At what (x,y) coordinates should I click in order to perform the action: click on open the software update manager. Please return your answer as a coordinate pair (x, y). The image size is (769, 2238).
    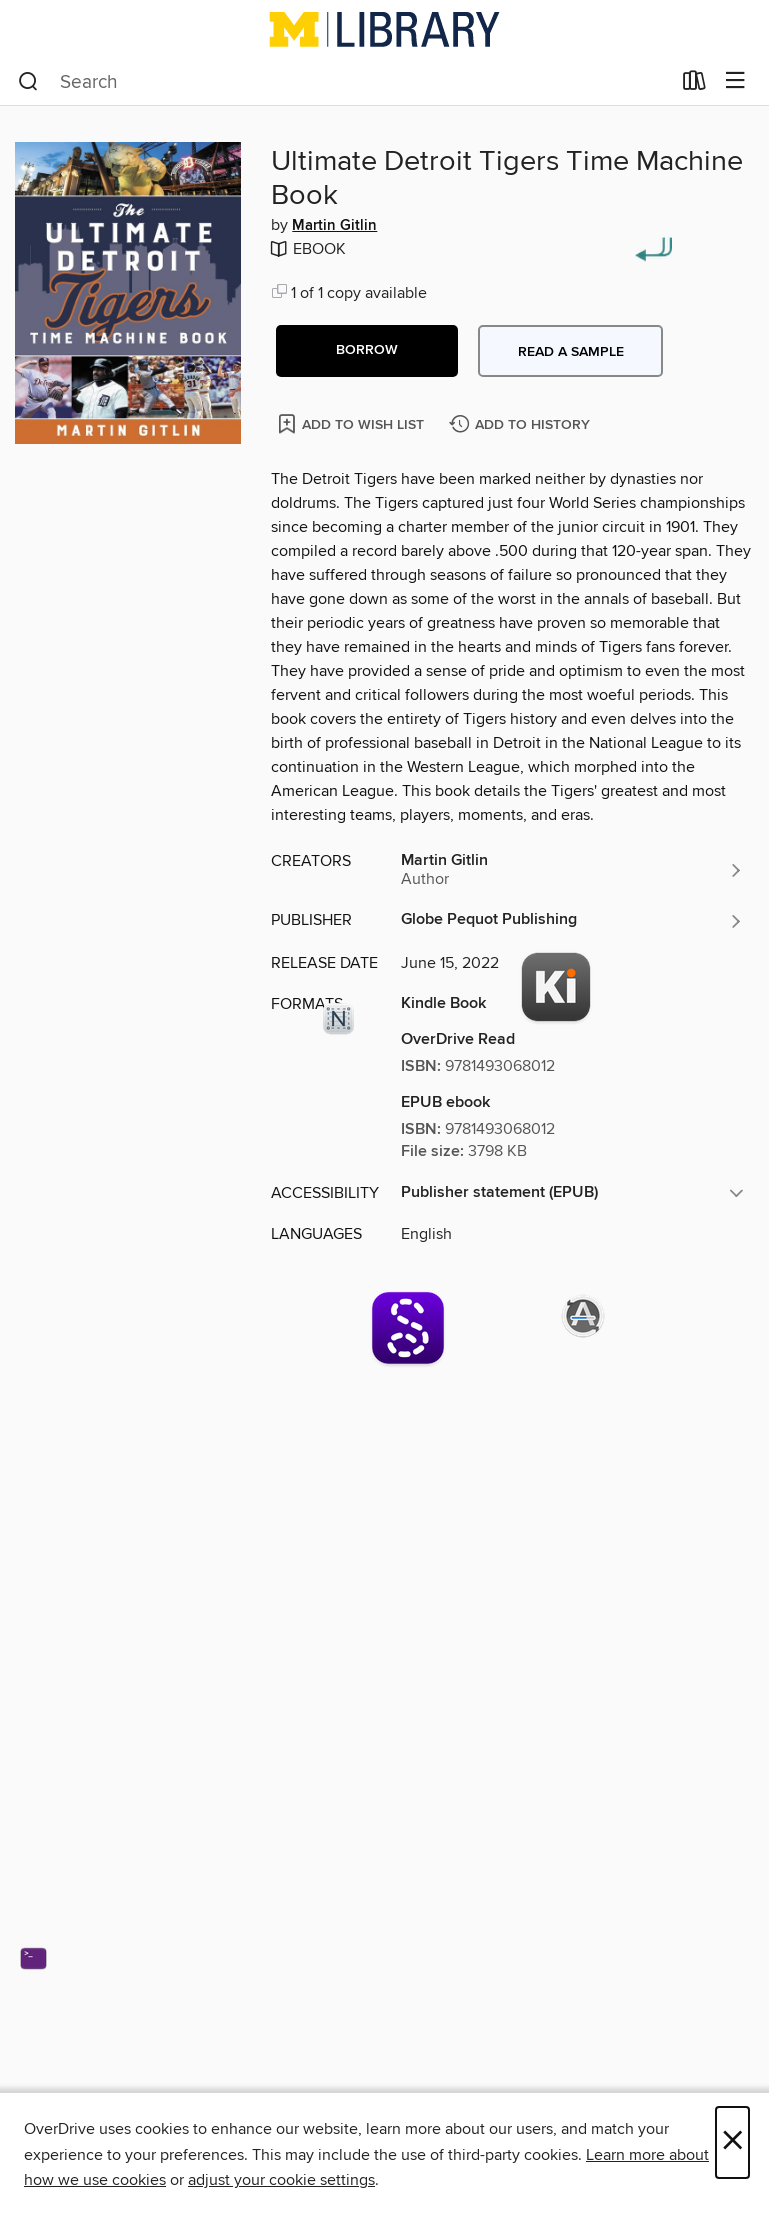
    Looking at the image, I should click on (583, 1316).